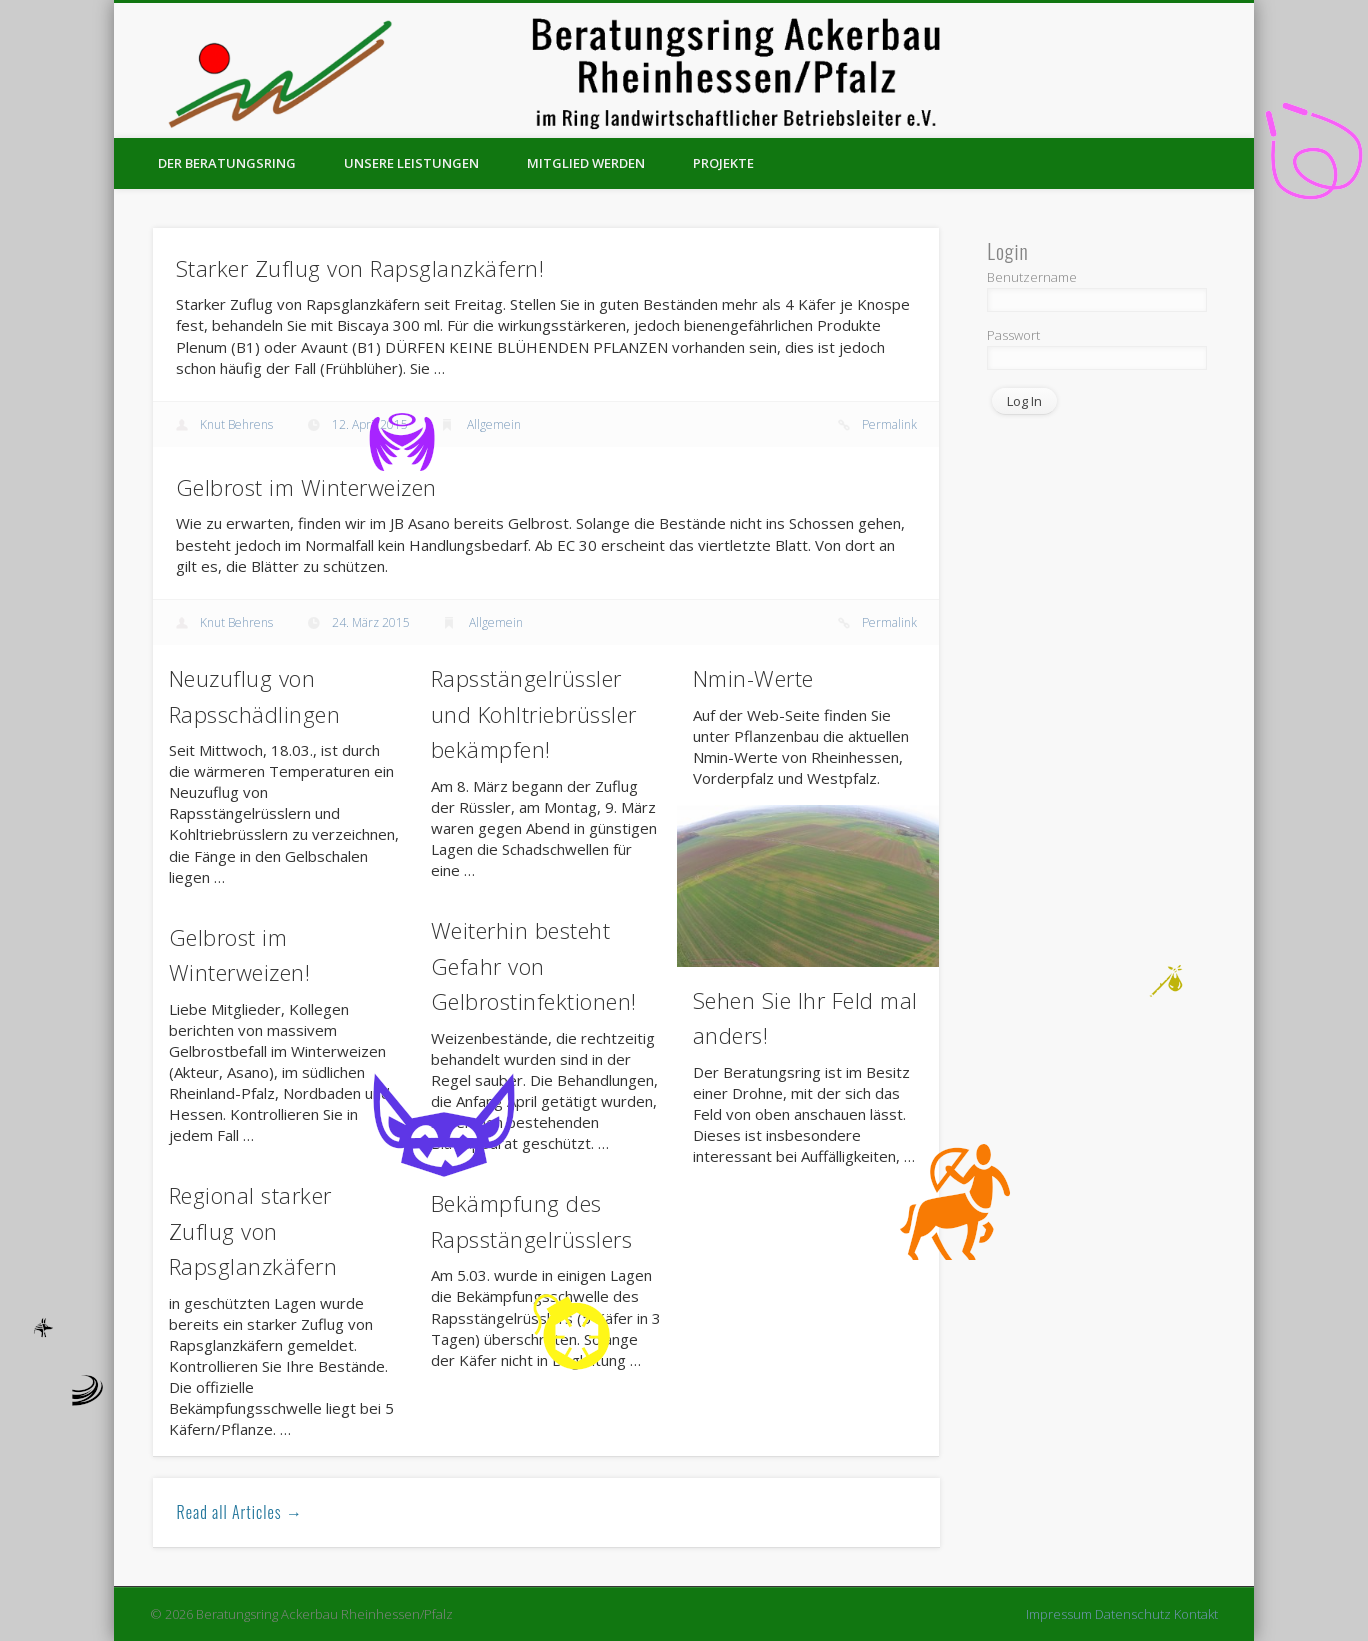  I want to click on select anubis character or deity, so click(43, 1327).